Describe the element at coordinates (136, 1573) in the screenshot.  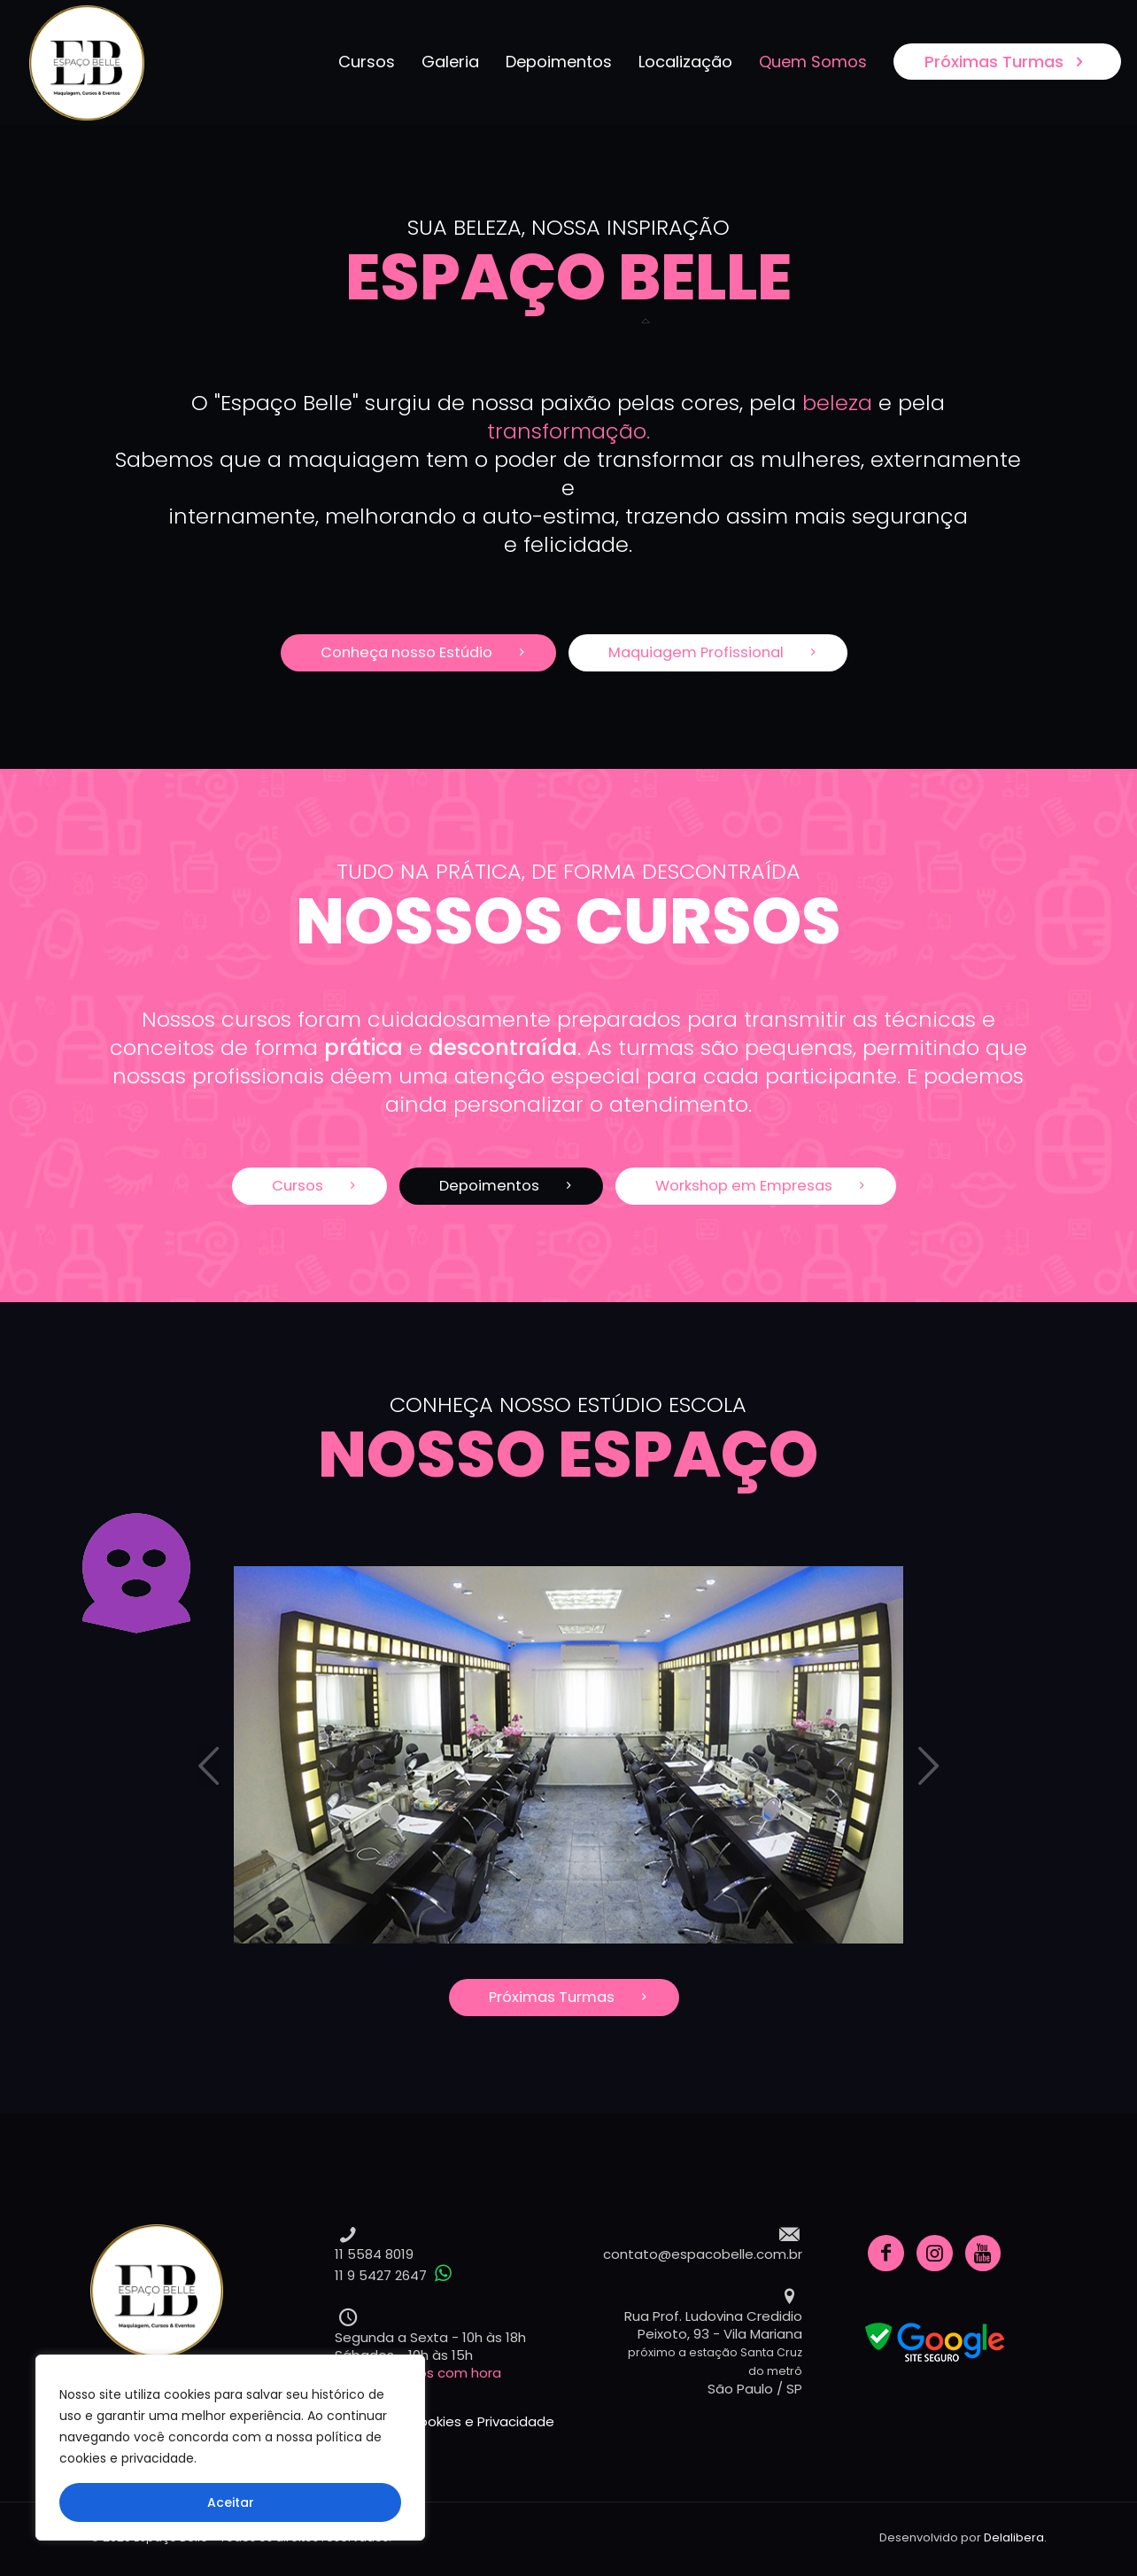
I see `indicates criminal or suspicious user profile` at that location.